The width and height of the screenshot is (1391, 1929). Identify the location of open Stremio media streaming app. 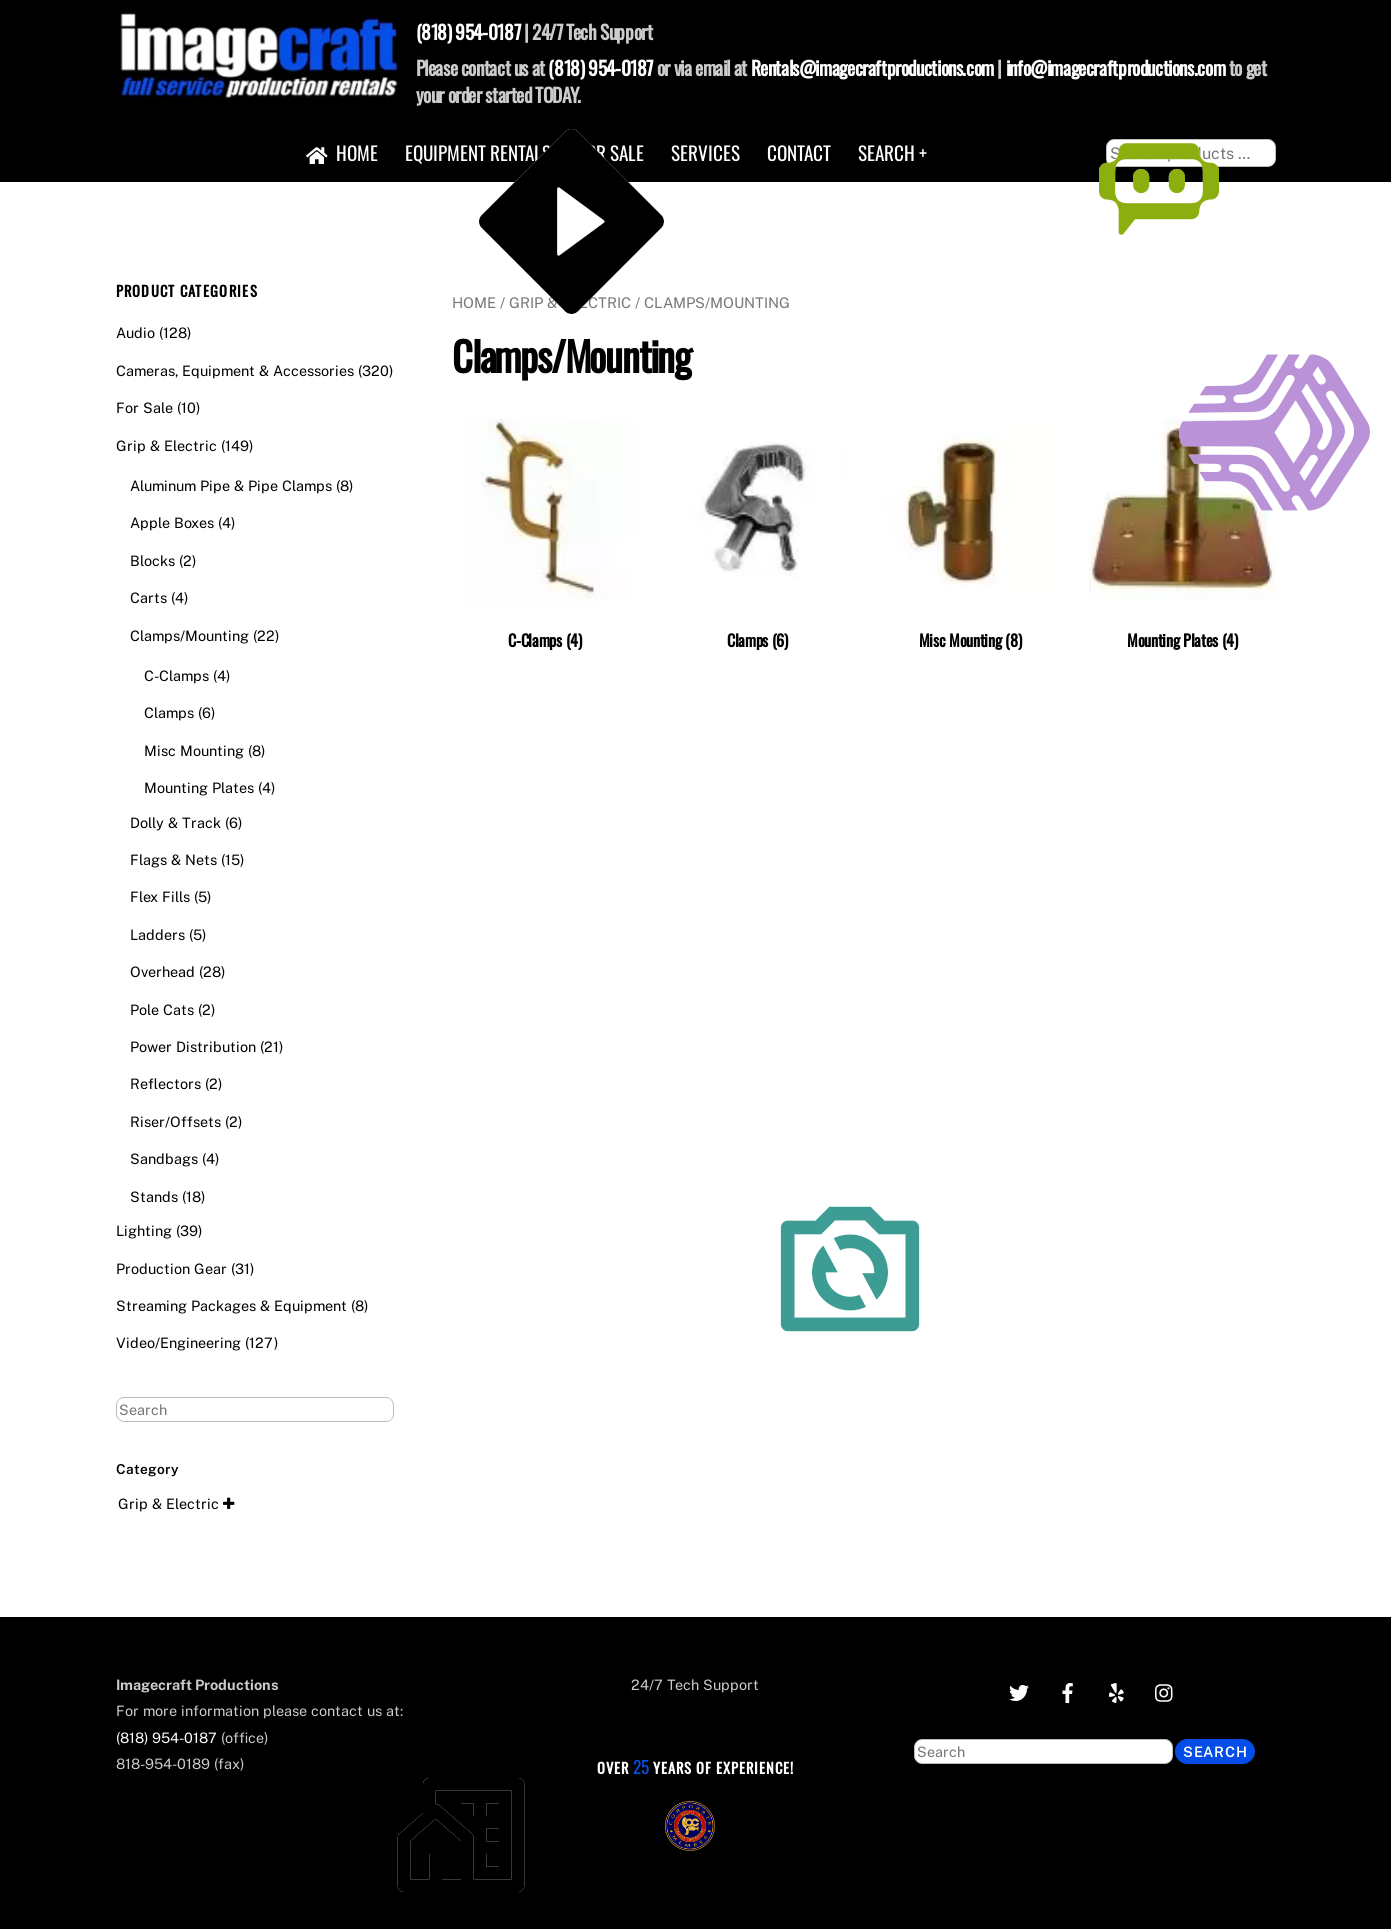
(571, 221).